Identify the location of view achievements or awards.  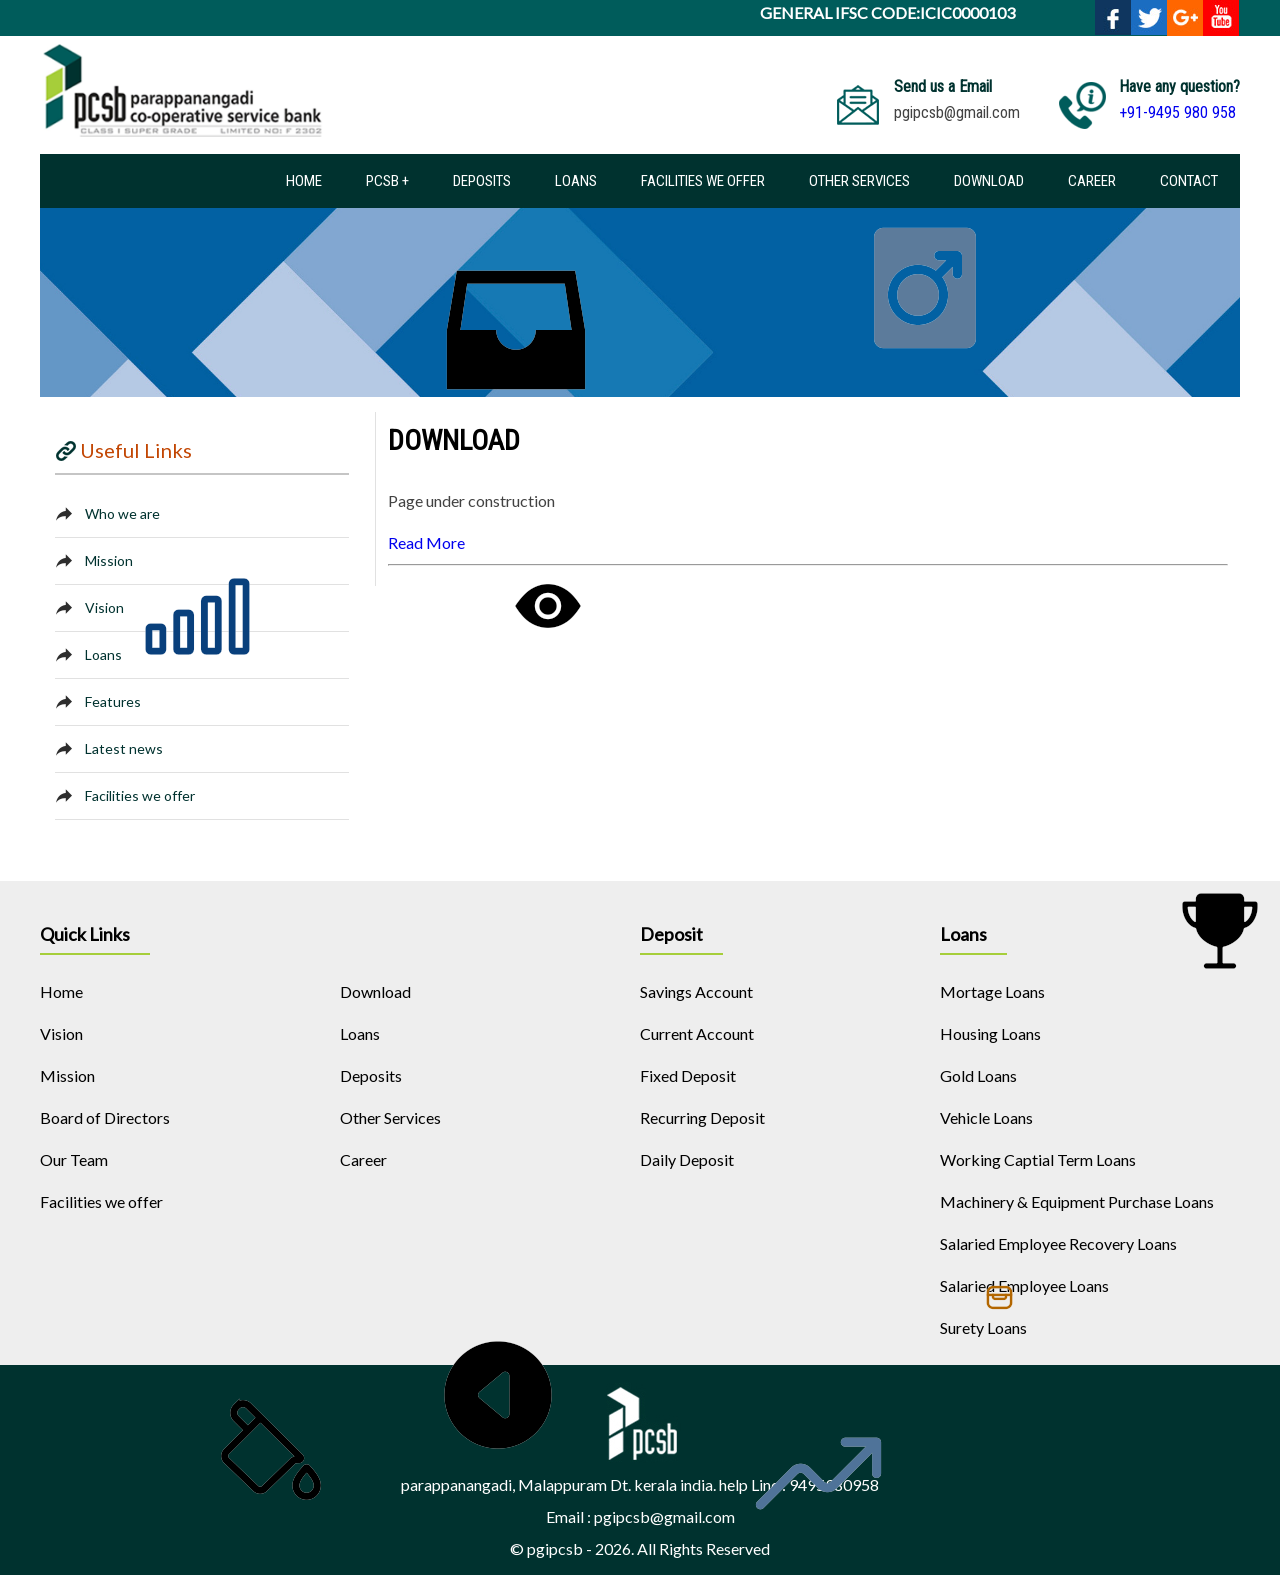
(1220, 931).